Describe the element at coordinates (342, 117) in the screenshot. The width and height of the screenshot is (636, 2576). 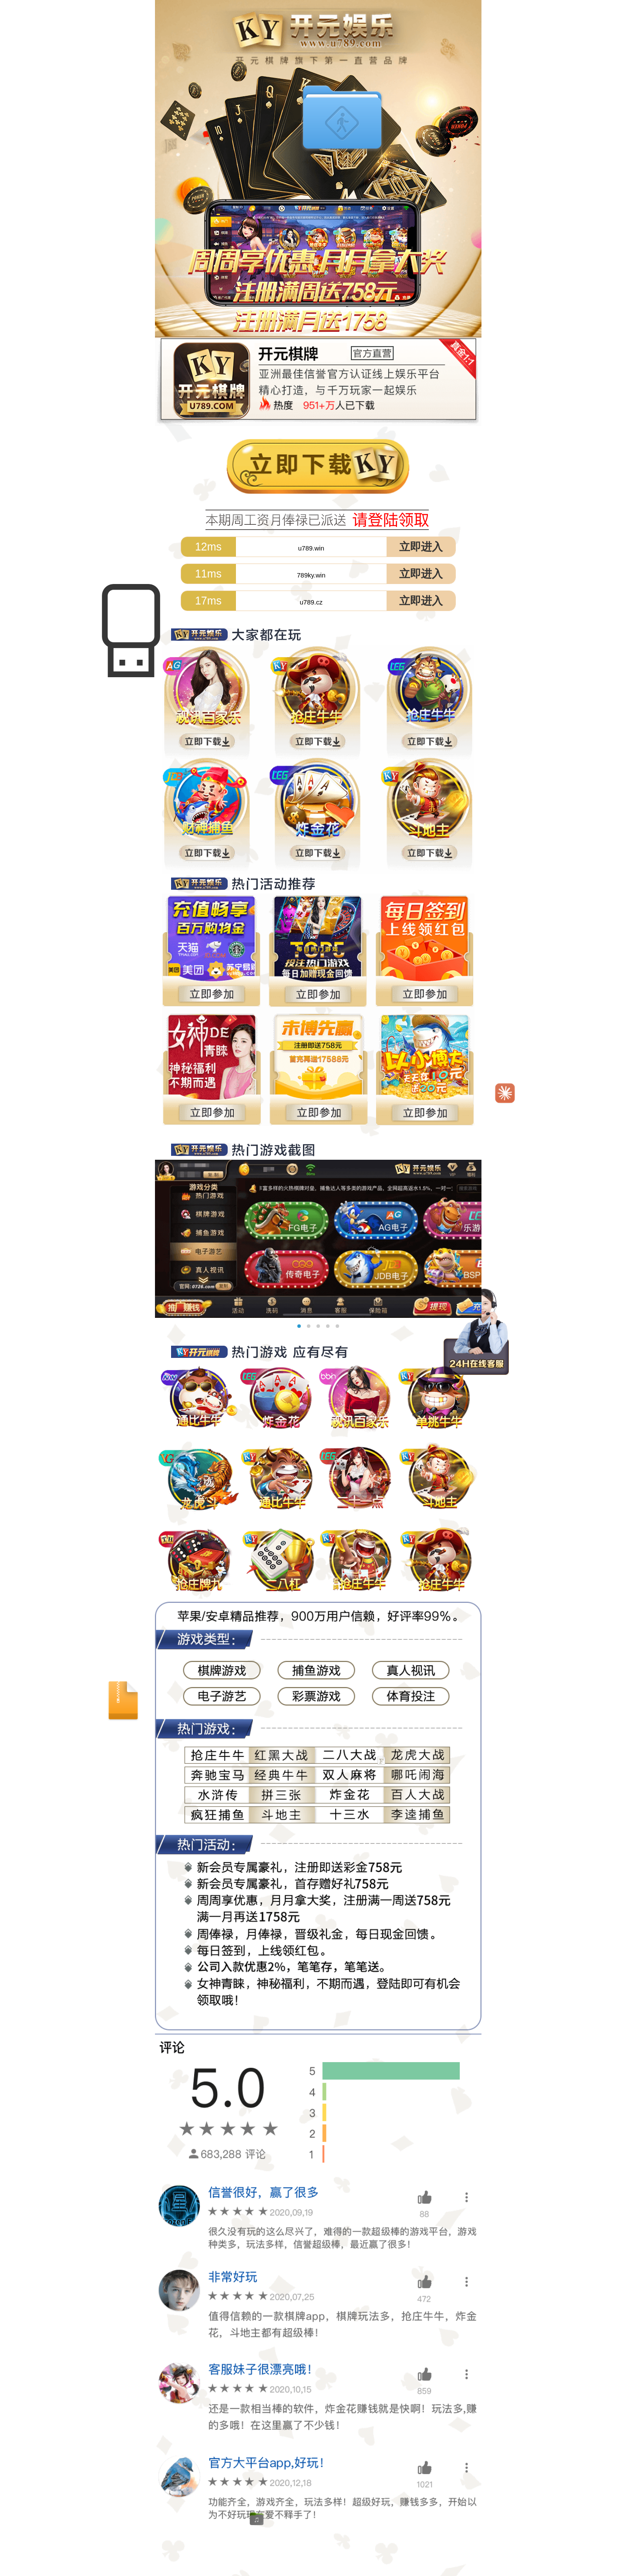
I see `access the public folder for shared files` at that location.